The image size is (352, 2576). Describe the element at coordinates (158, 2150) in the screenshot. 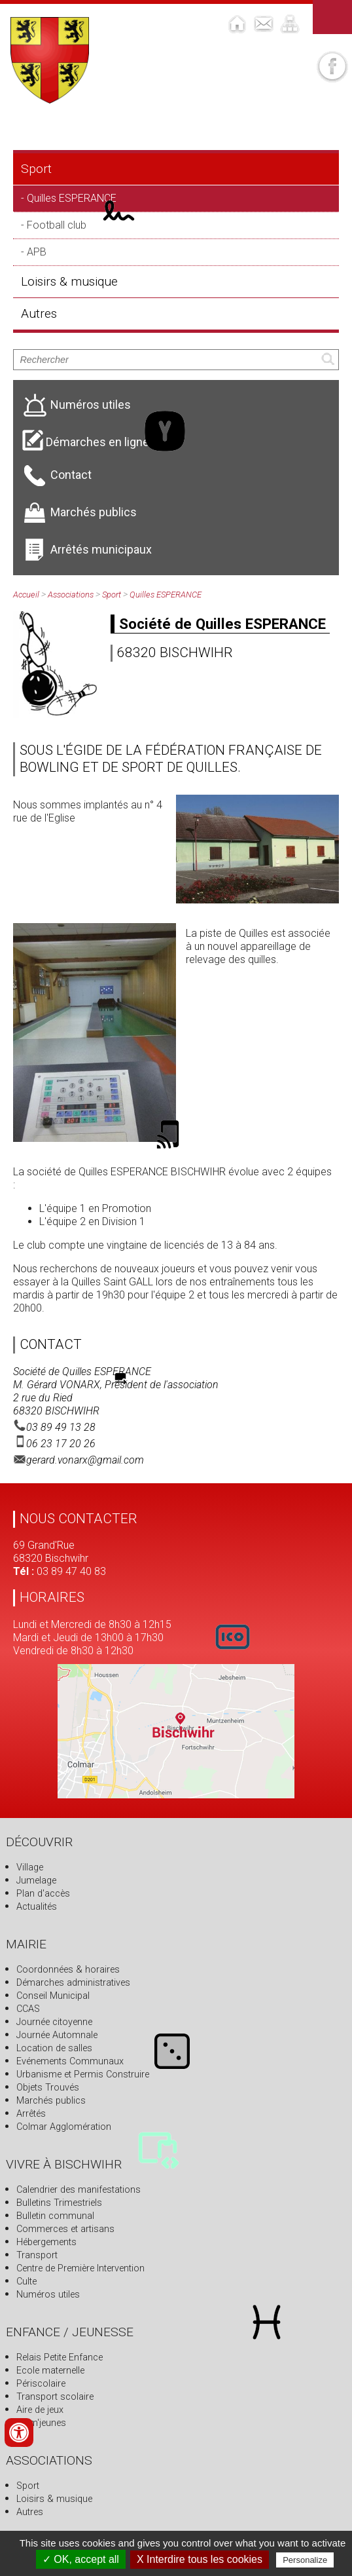

I see `access developer tools across devices` at that location.